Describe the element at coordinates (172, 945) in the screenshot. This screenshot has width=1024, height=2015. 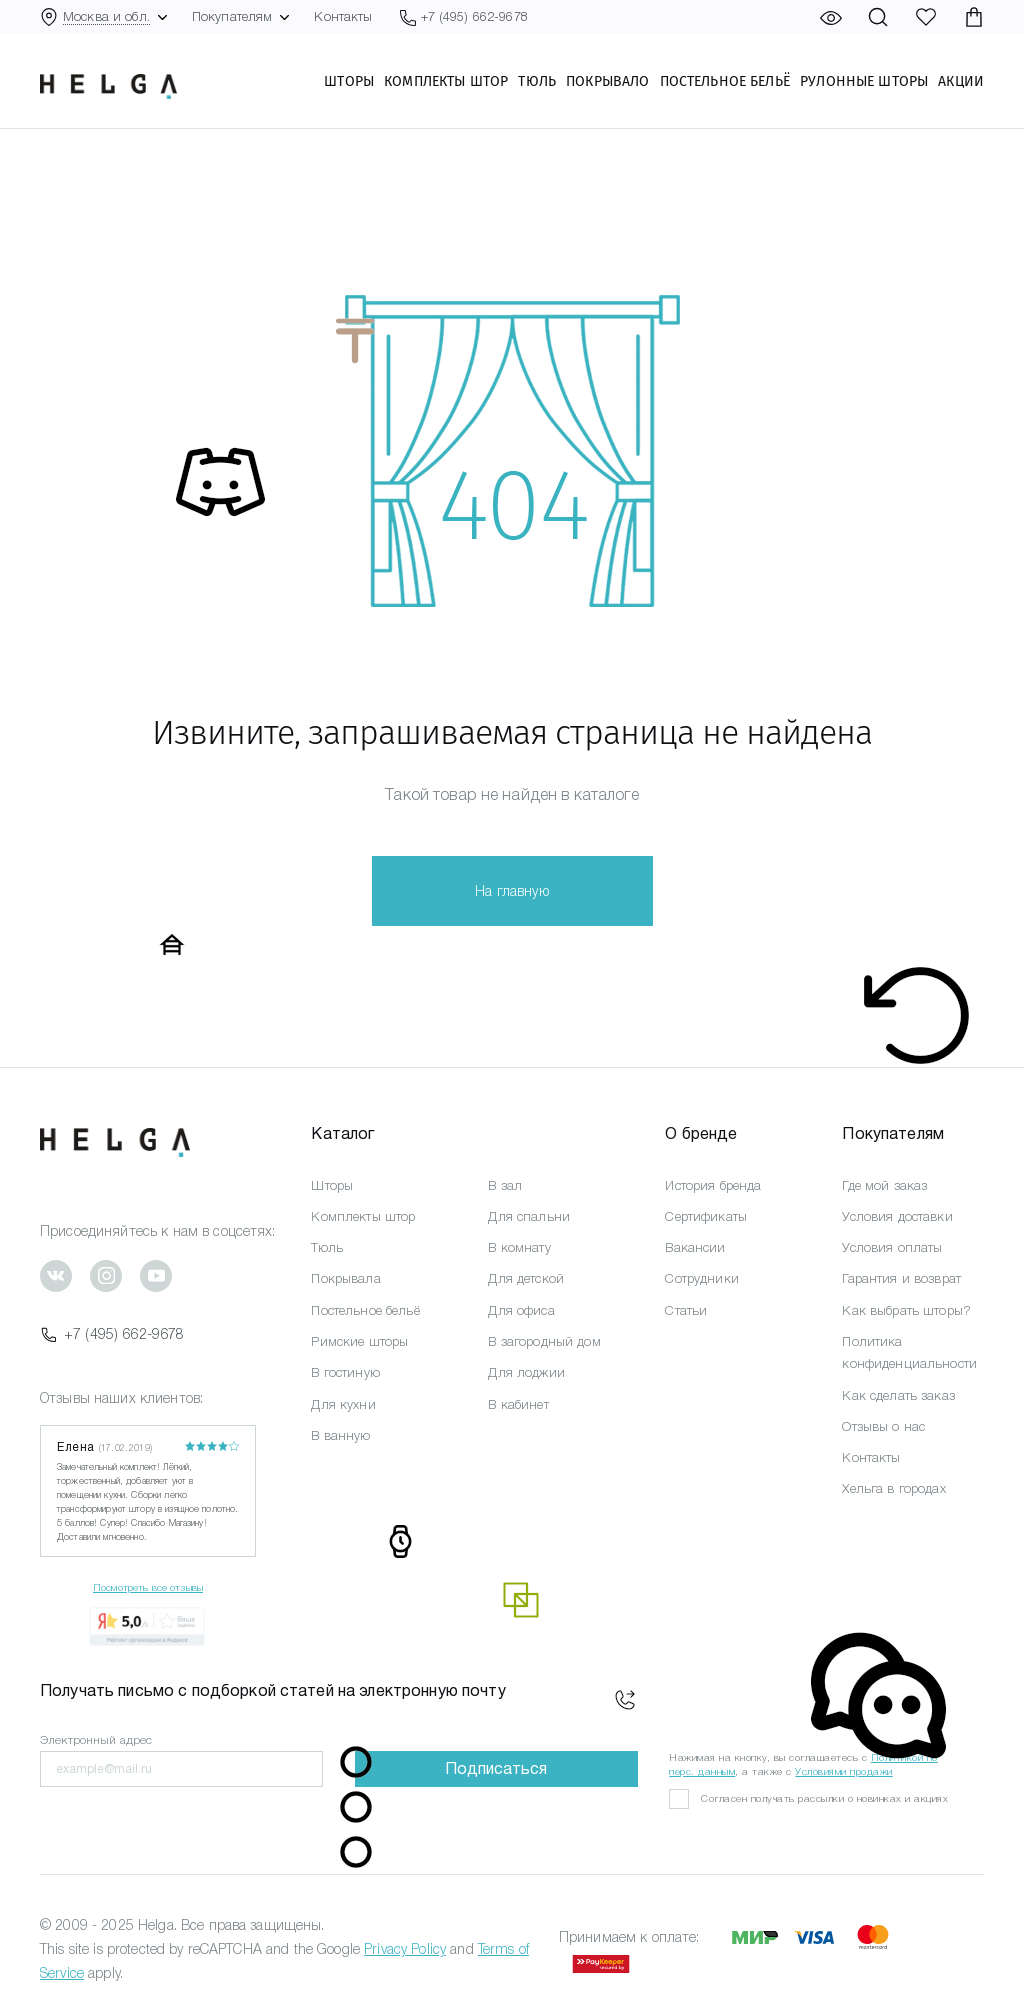
I see `view home exterior or siding options` at that location.